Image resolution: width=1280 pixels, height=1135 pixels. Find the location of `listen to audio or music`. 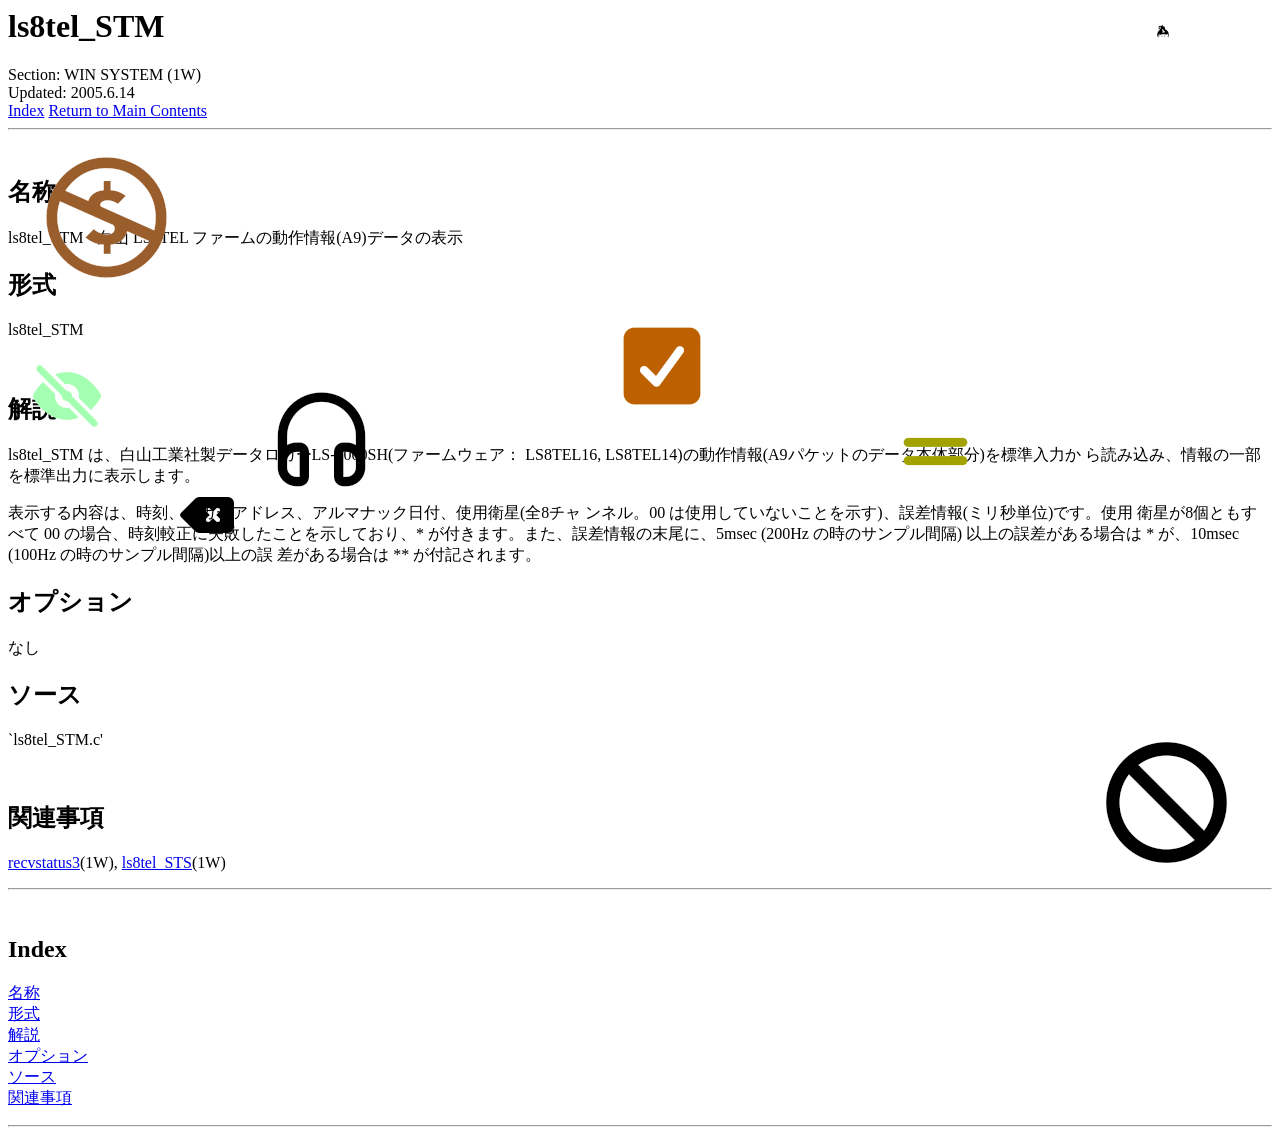

listen to audio or music is located at coordinates (321, 442).